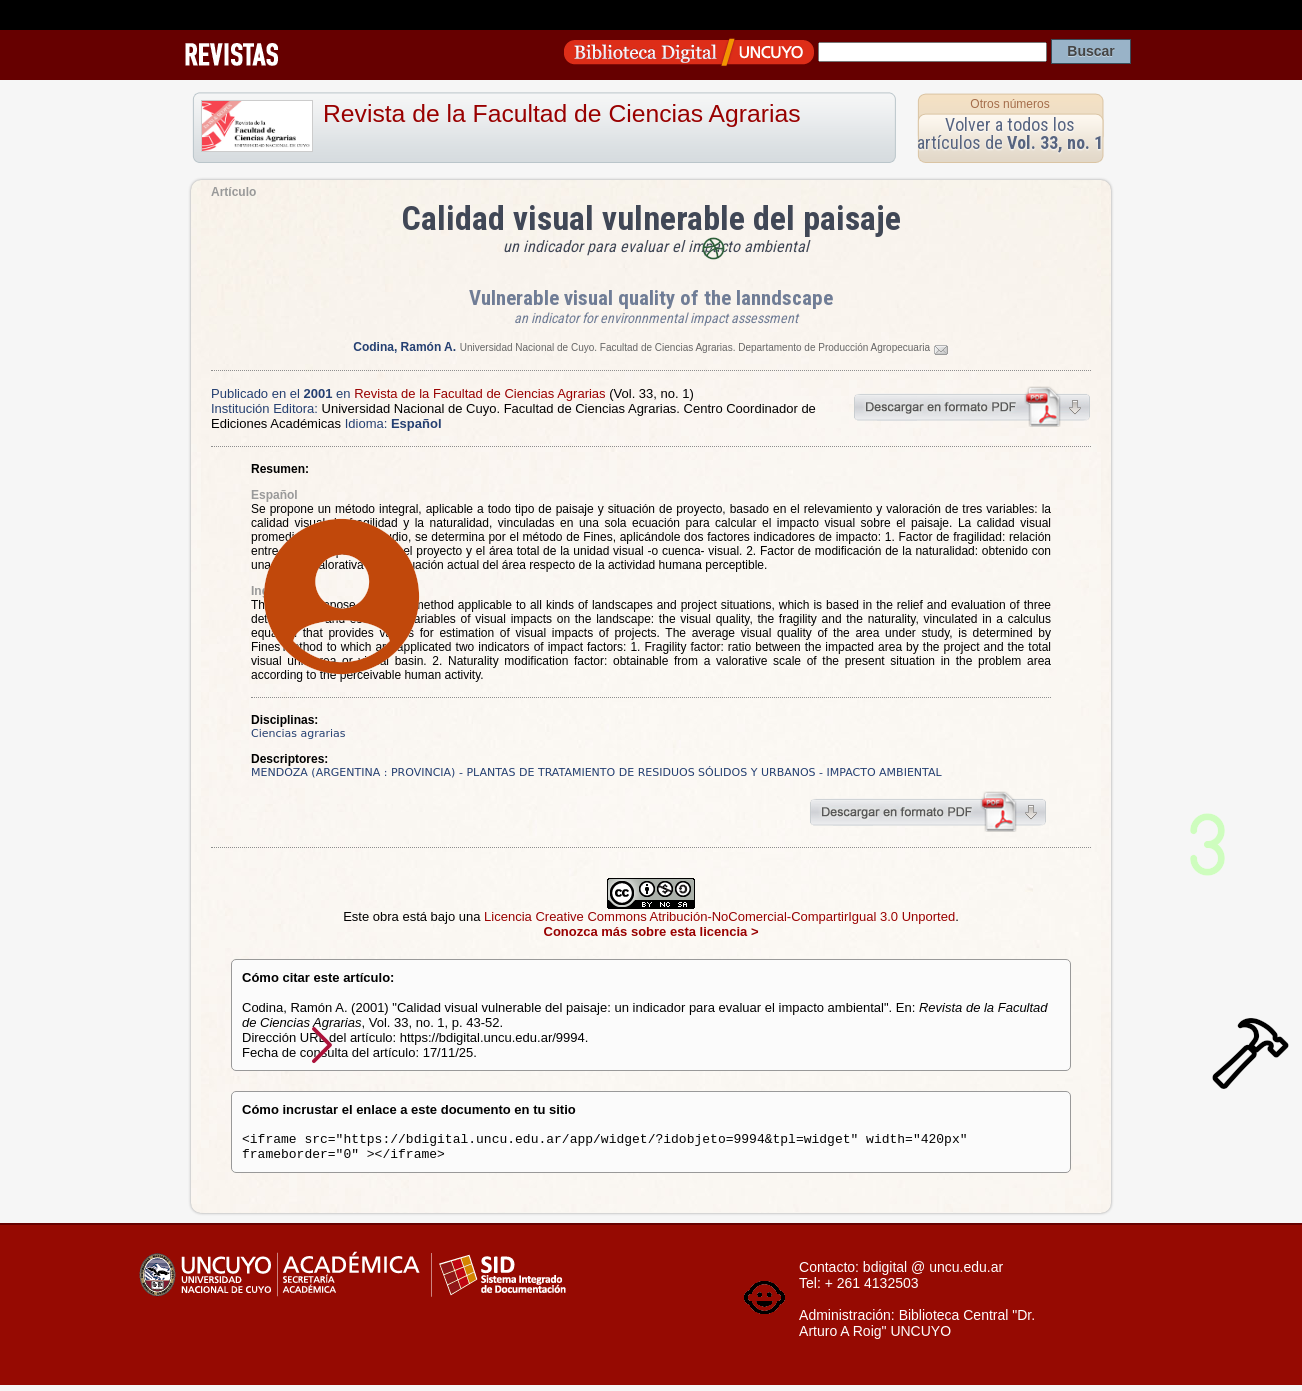 This screenshot has width=1302, height=1391. What do you see at coordinates (1250, 1053) in the screenshot?
I see `access build or developer tools` at bounding box center [1250, 1053].